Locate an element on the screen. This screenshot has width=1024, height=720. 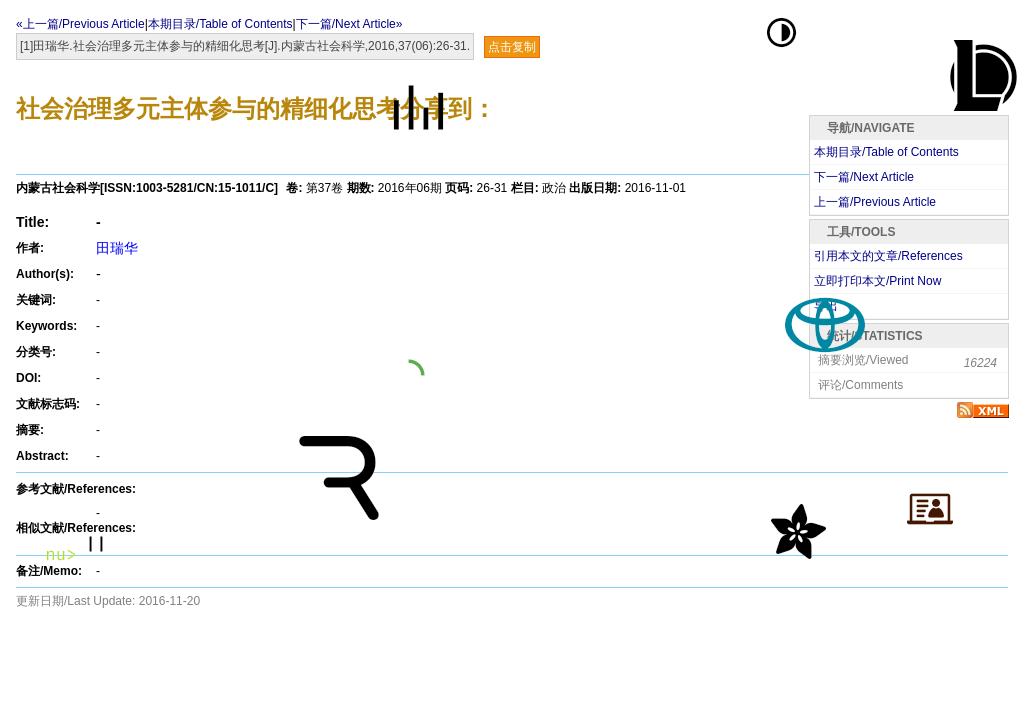
open the Codementor app or website is located at coordinates (930, 509).